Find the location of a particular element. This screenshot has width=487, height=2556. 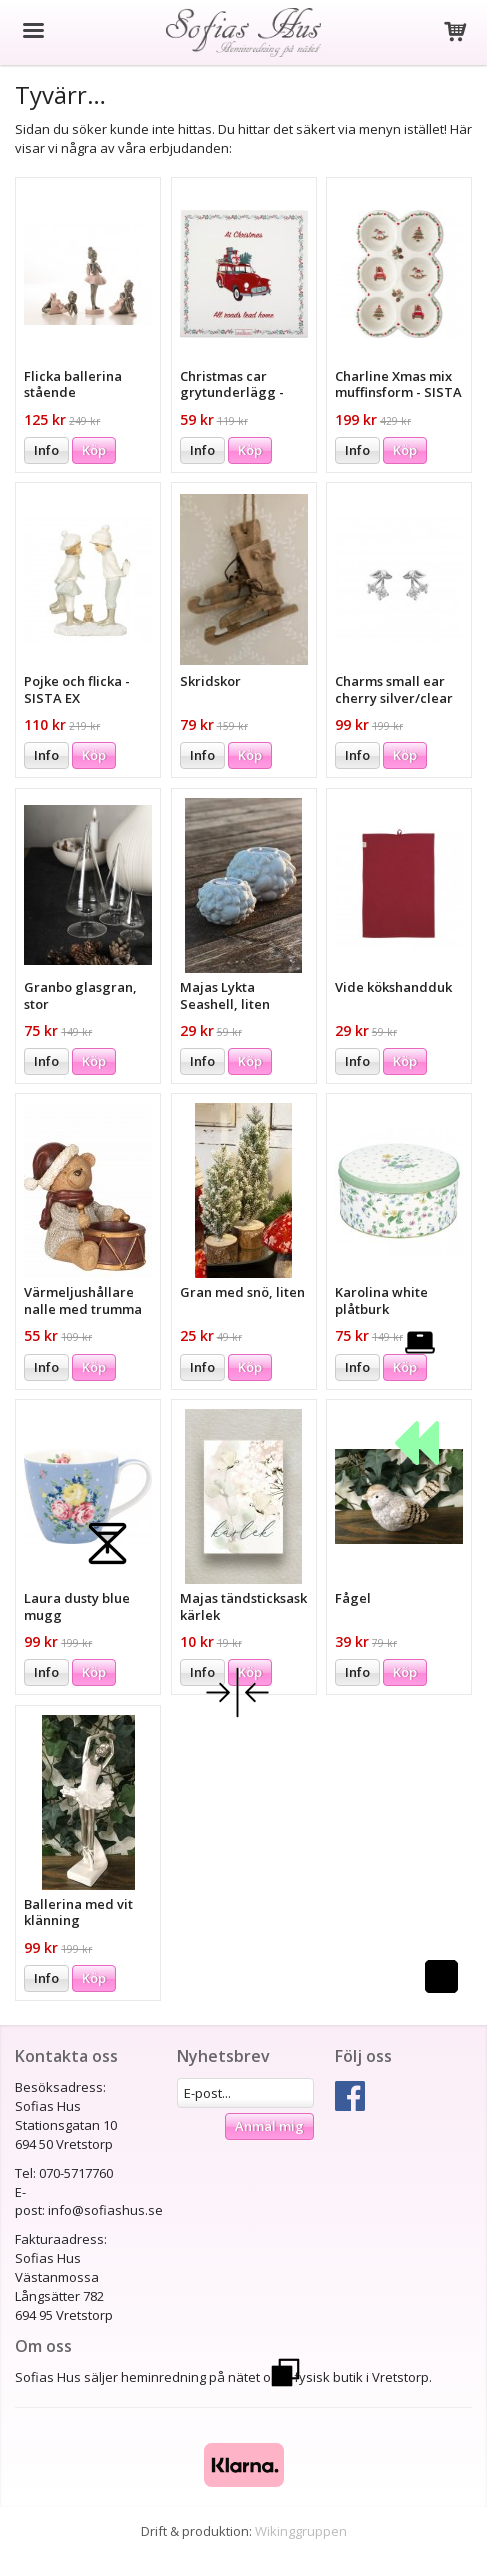

skip to previous track or beginning is located at coordinates (419, 1443).